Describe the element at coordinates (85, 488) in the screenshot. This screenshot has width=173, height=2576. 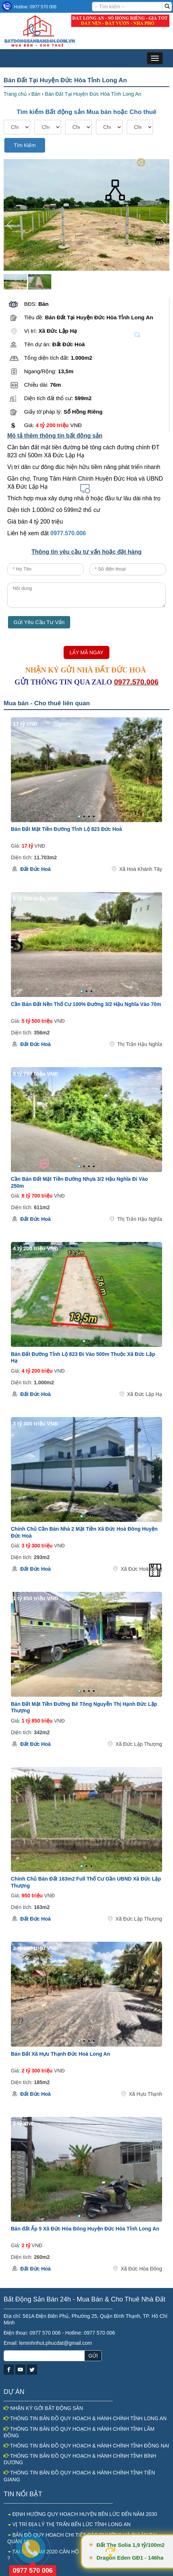
I see `access virtual machine settings` at that location.